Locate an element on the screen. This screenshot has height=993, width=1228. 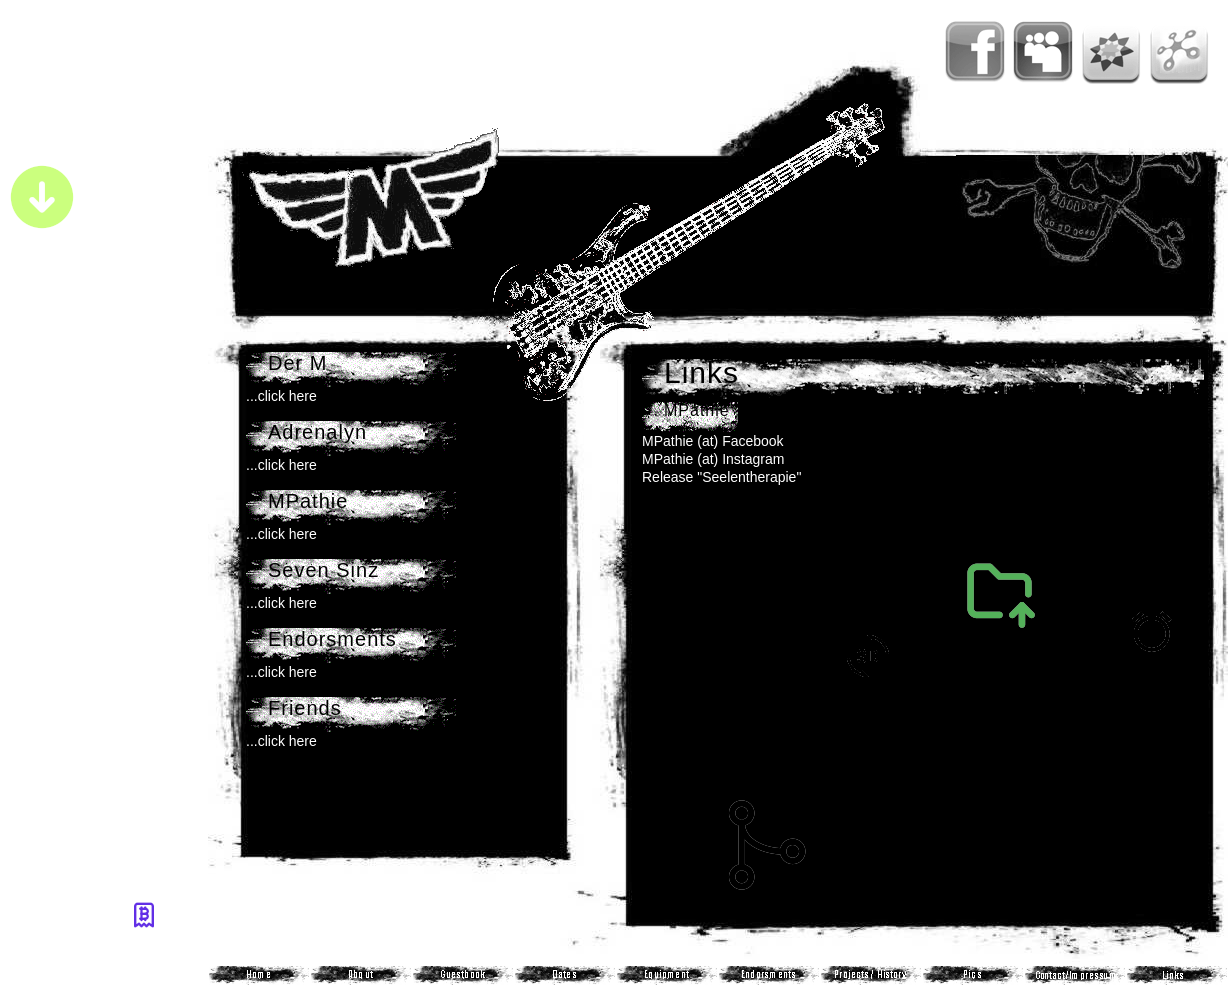
rotate object in 3D view is located at coordinates (868, 656).